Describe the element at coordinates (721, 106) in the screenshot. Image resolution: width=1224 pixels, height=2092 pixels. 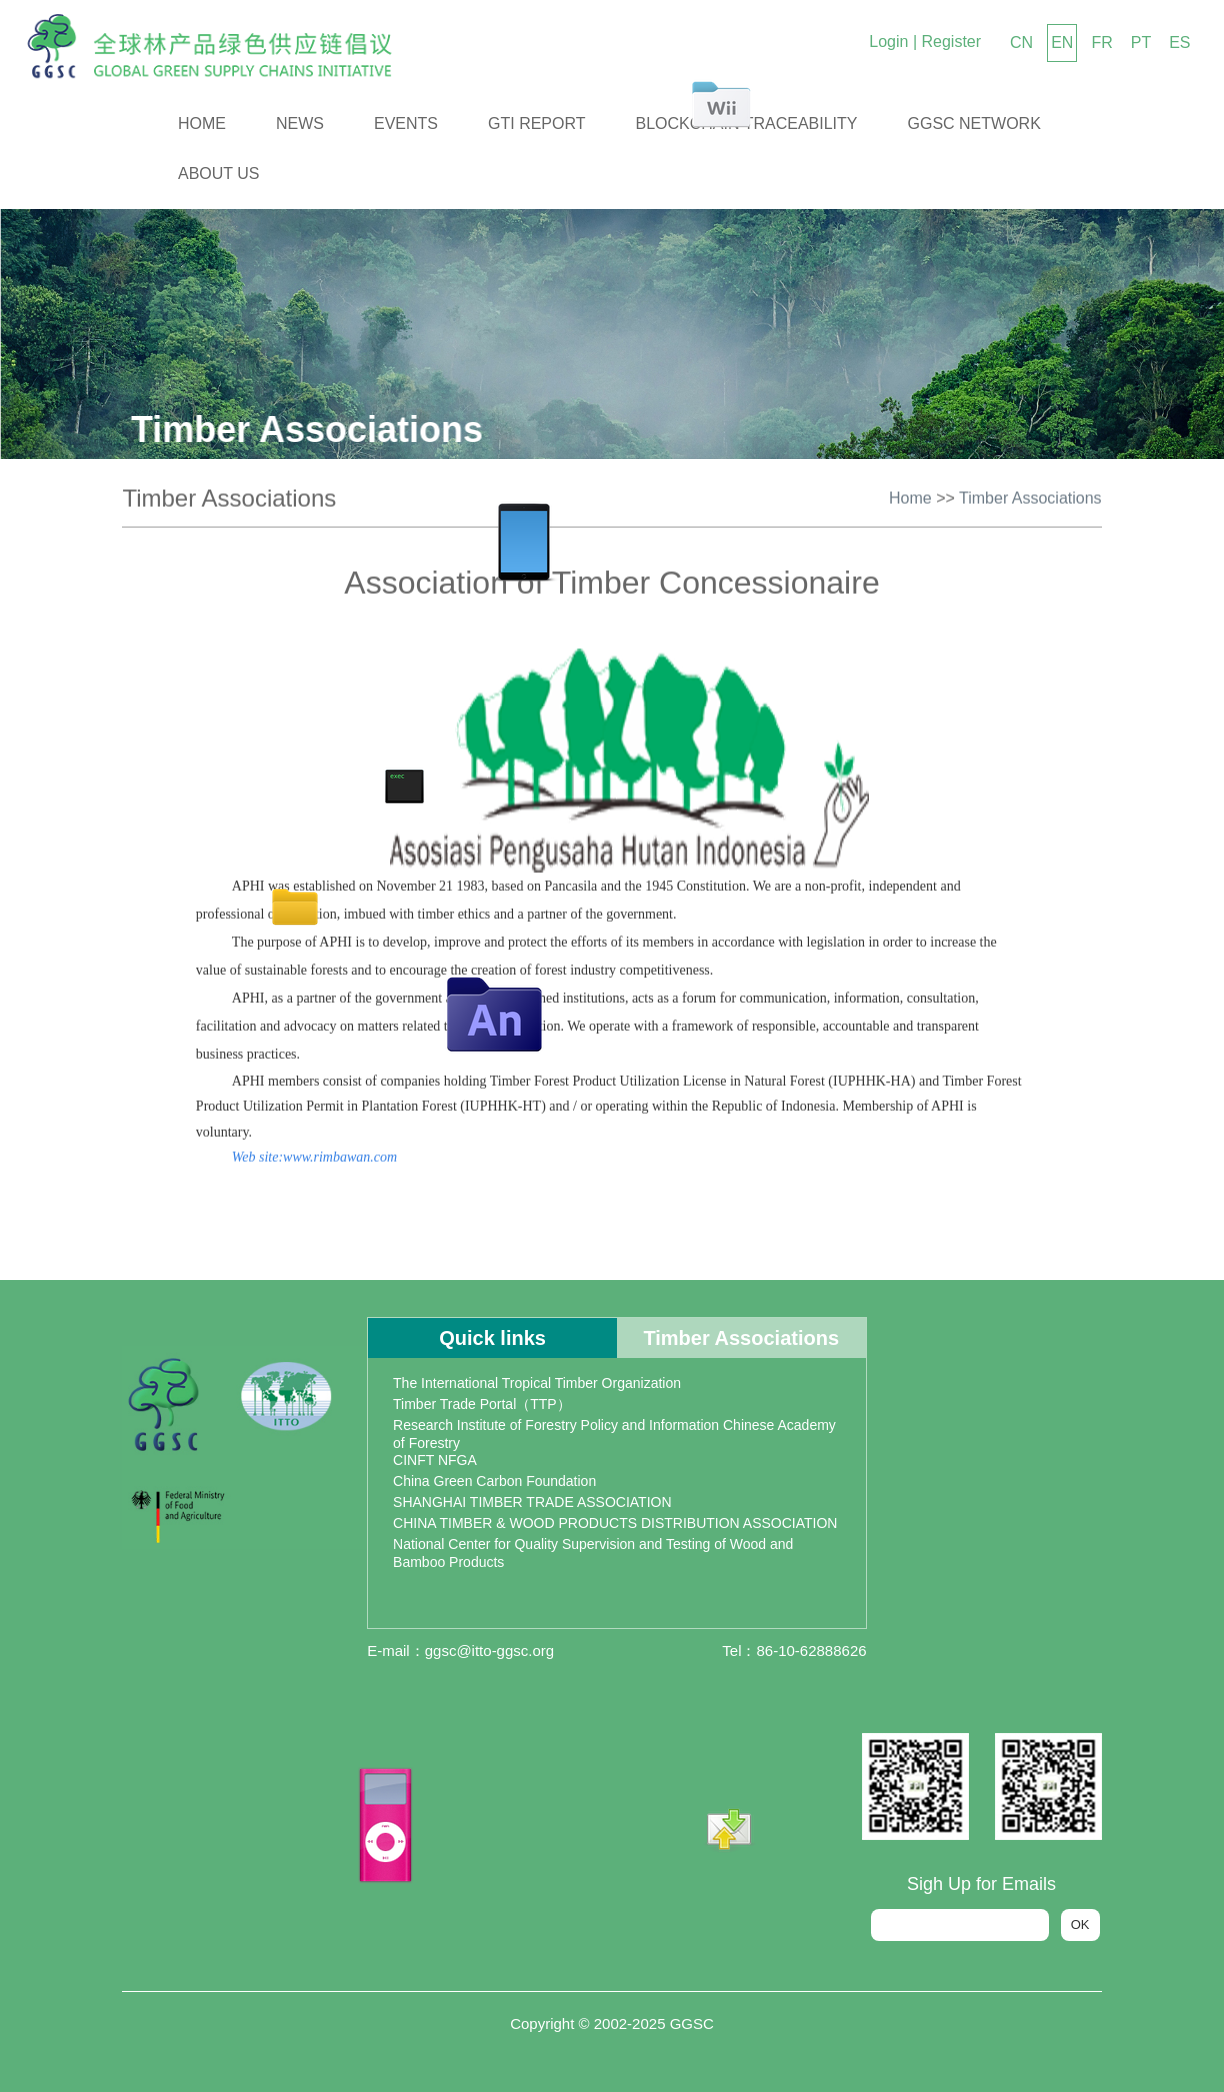
I see `folder for nintendo wii related files and games` at that location.